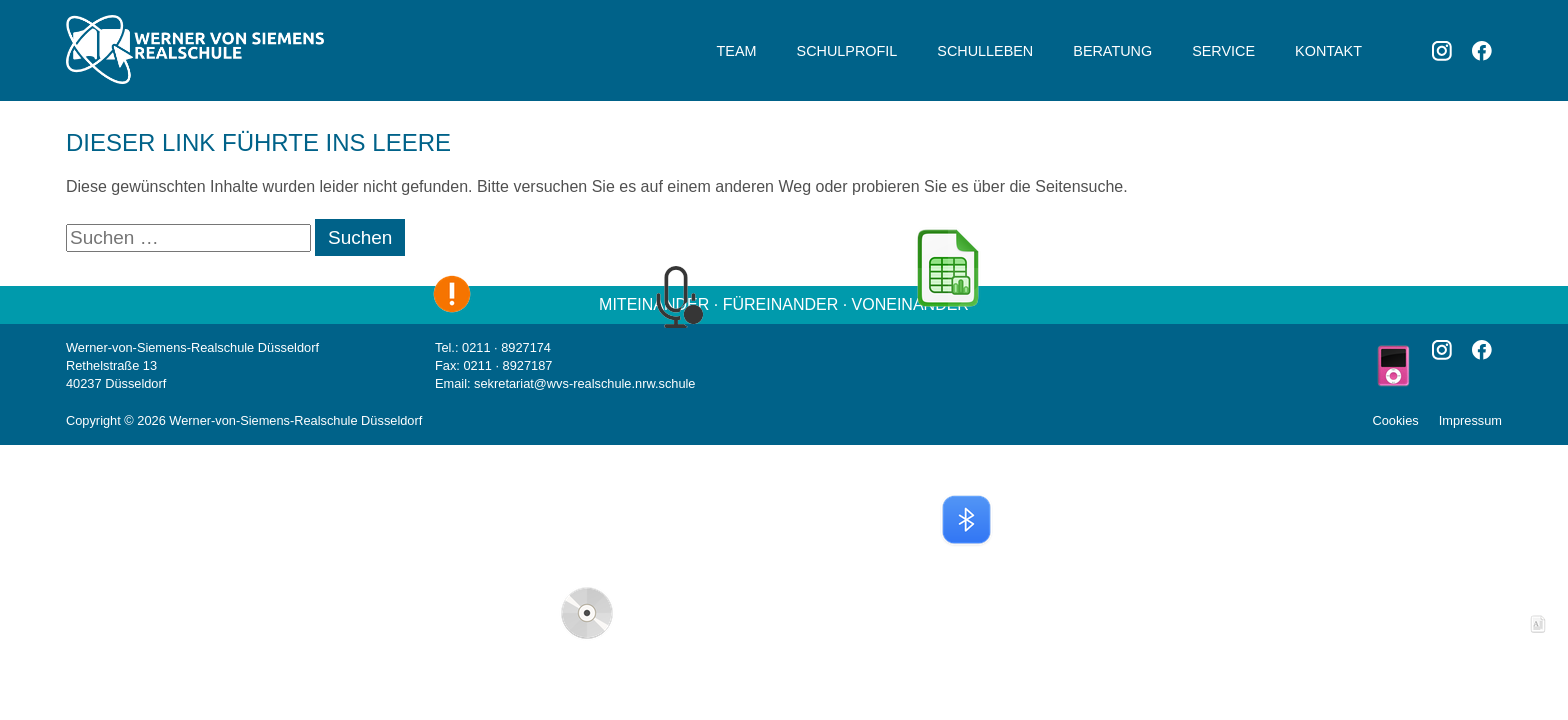  What do you see at coordinates (676, 297) in the screenshot?
I see `open sound recorder app` at bounding box center [676, 297].